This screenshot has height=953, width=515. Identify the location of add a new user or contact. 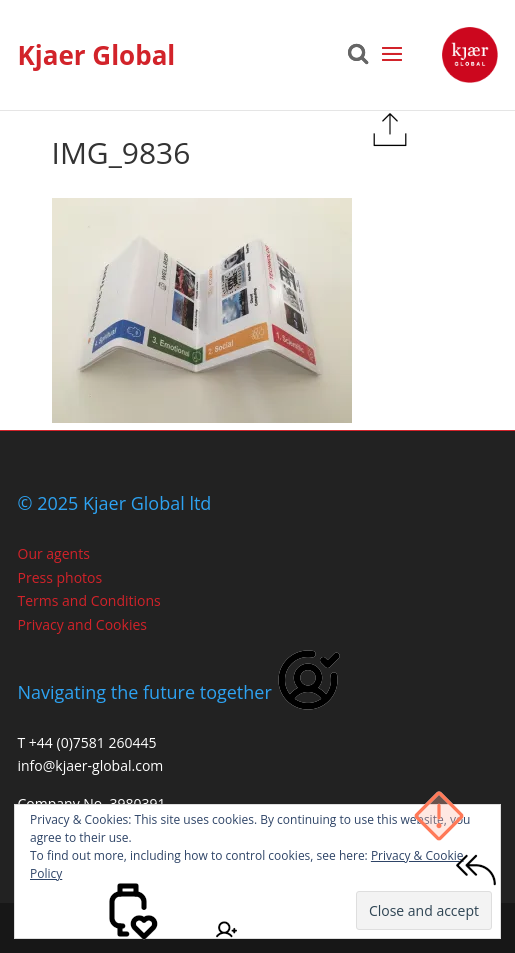
(226, 930).